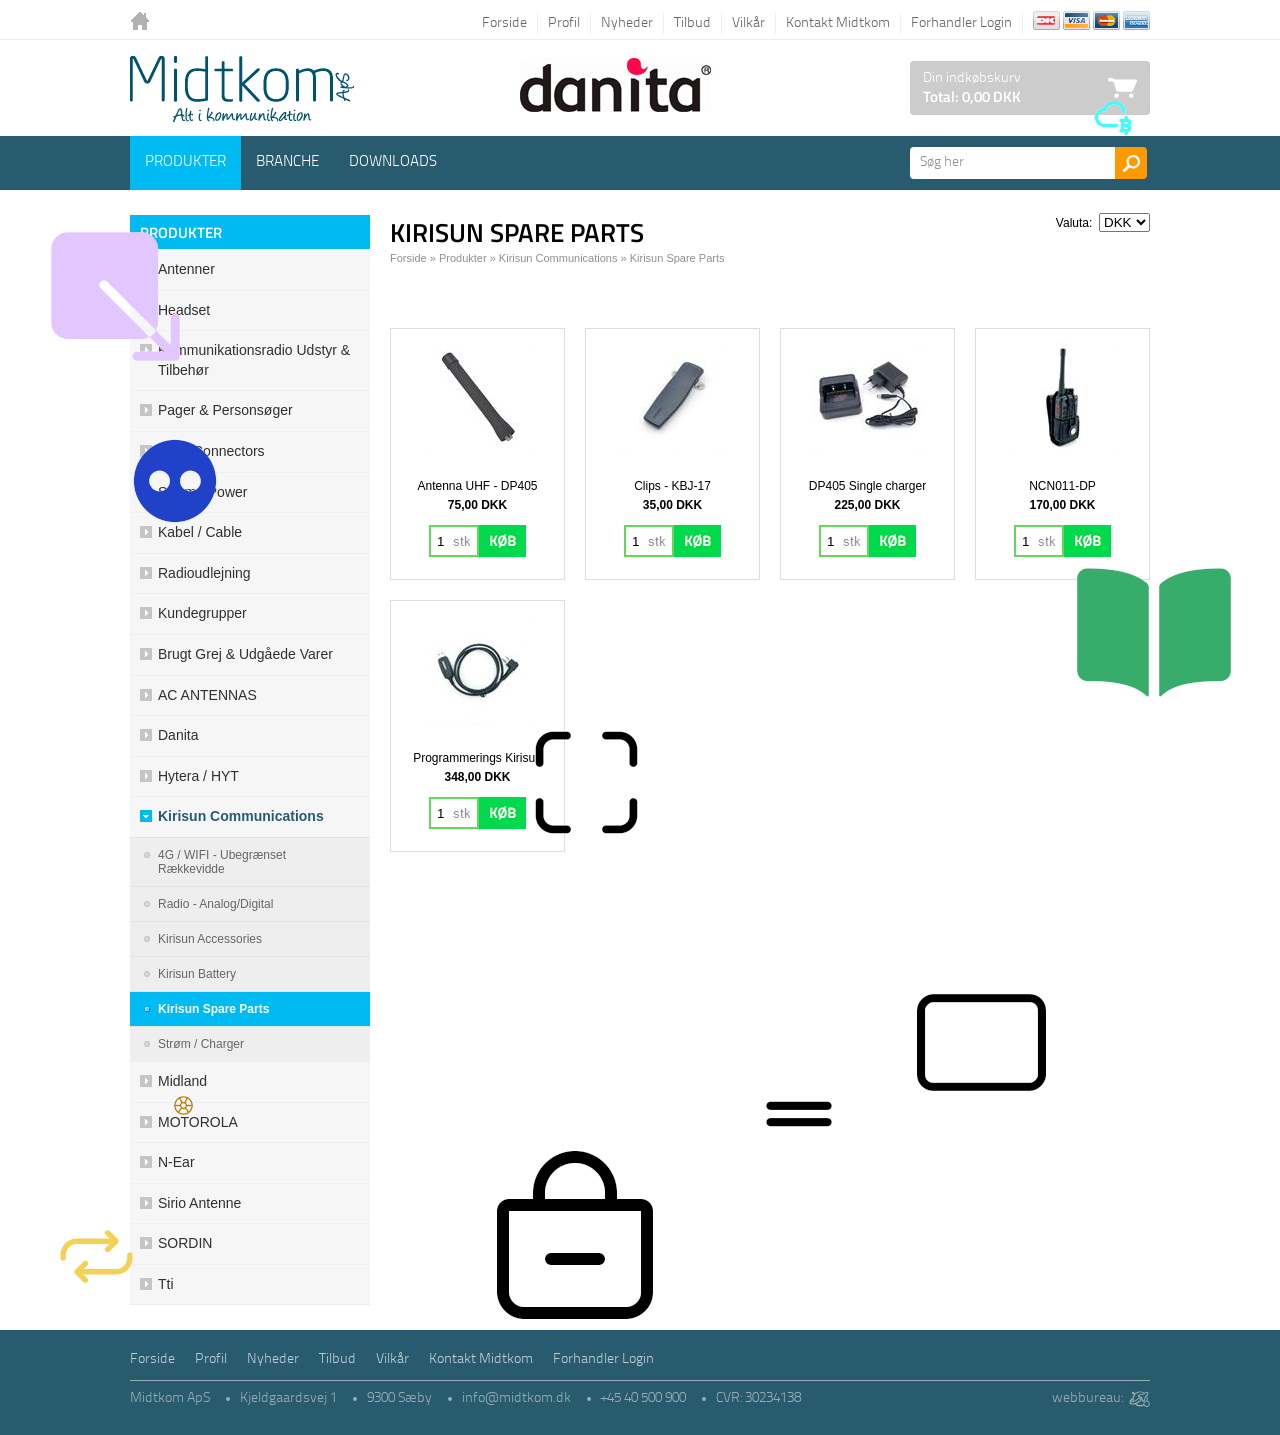  What do you see at coordinates (1154, 635) in the screenshot?
I see `open reading or library section` at bounding box center [1154, 635].